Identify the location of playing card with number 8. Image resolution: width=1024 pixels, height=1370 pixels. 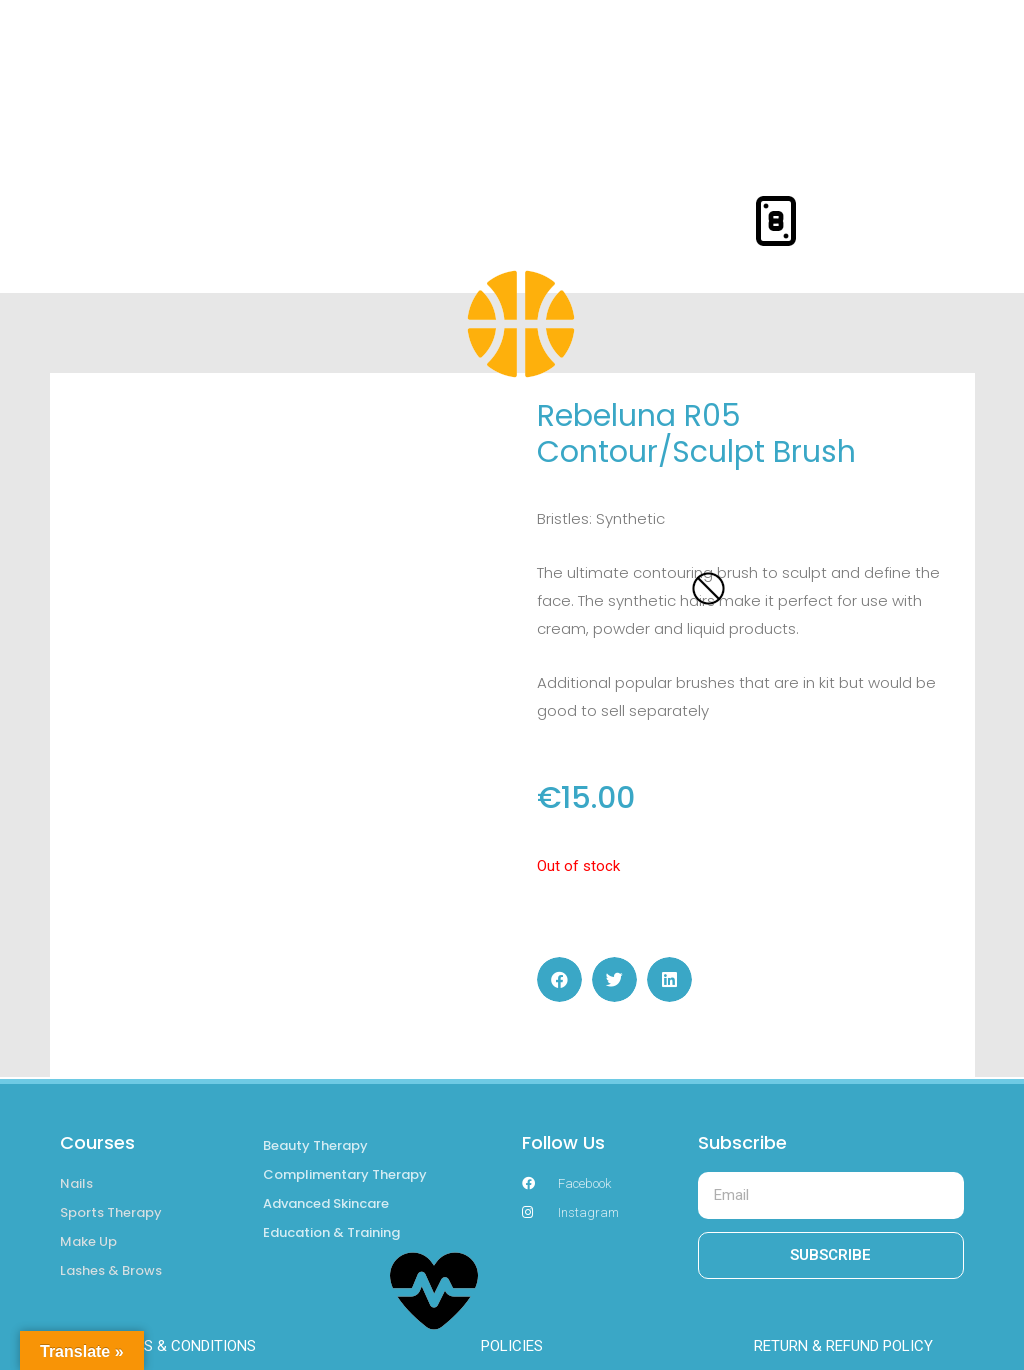
(776, 221).